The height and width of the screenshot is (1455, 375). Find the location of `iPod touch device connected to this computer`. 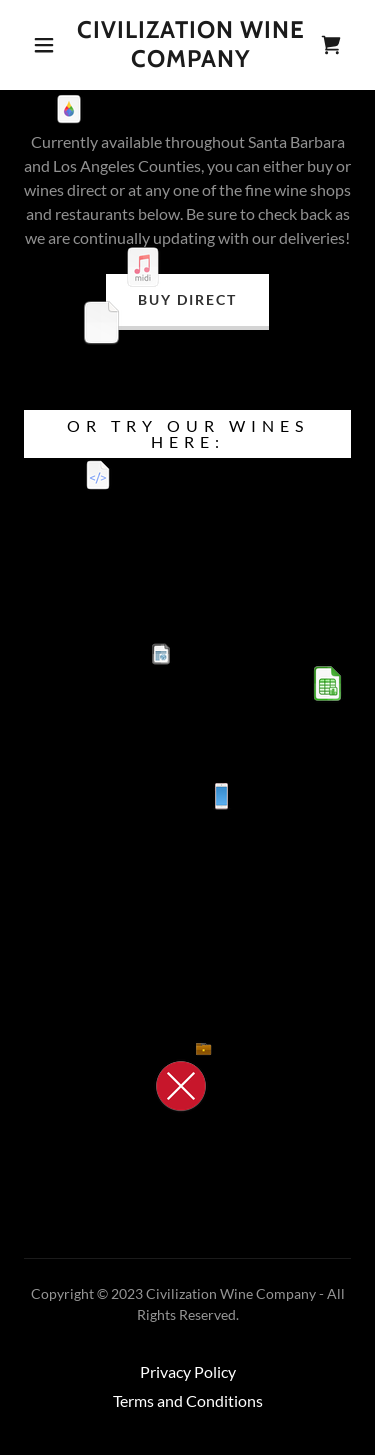

iPod touch device connected to this computer is located at coordinates (221, 796).